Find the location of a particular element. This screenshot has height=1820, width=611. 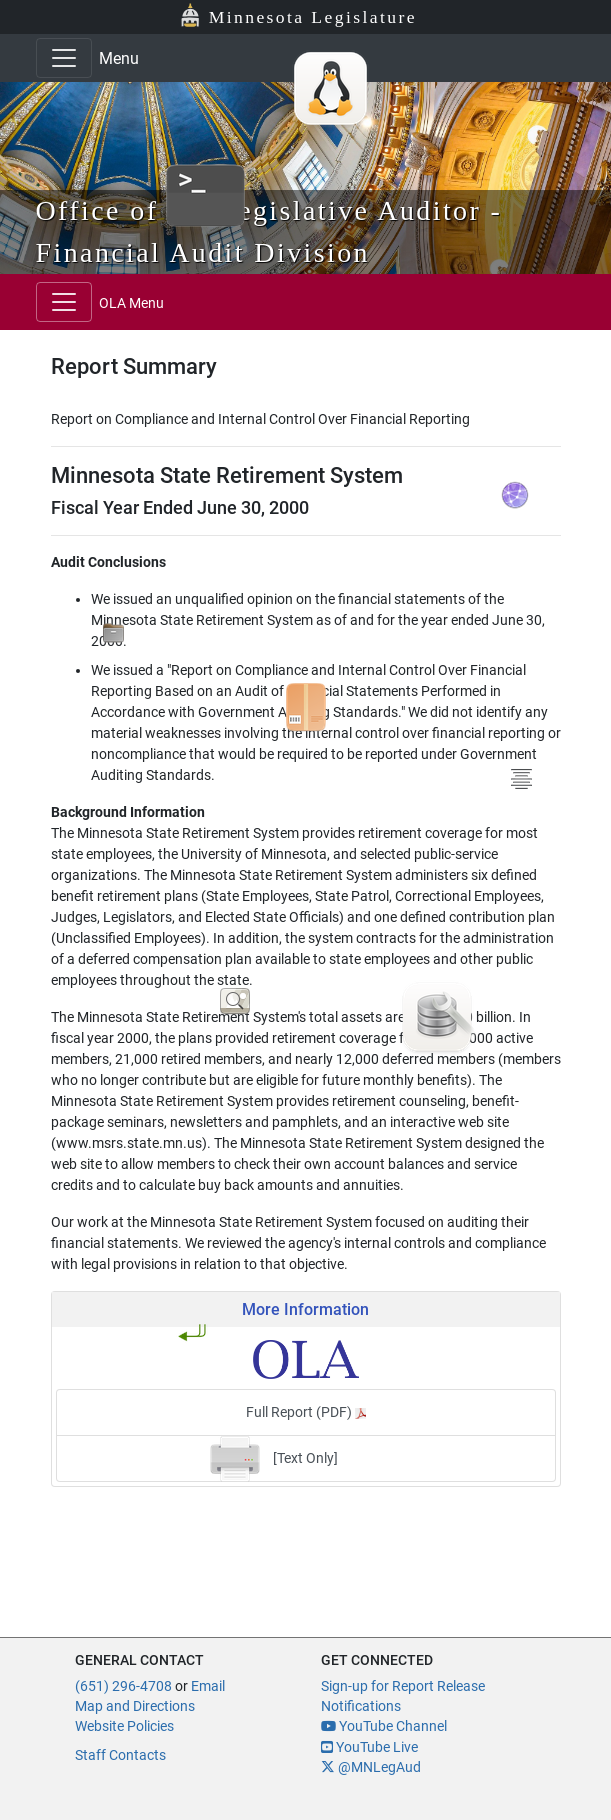

reply all to an email message is located at coordinates (191, 1332).